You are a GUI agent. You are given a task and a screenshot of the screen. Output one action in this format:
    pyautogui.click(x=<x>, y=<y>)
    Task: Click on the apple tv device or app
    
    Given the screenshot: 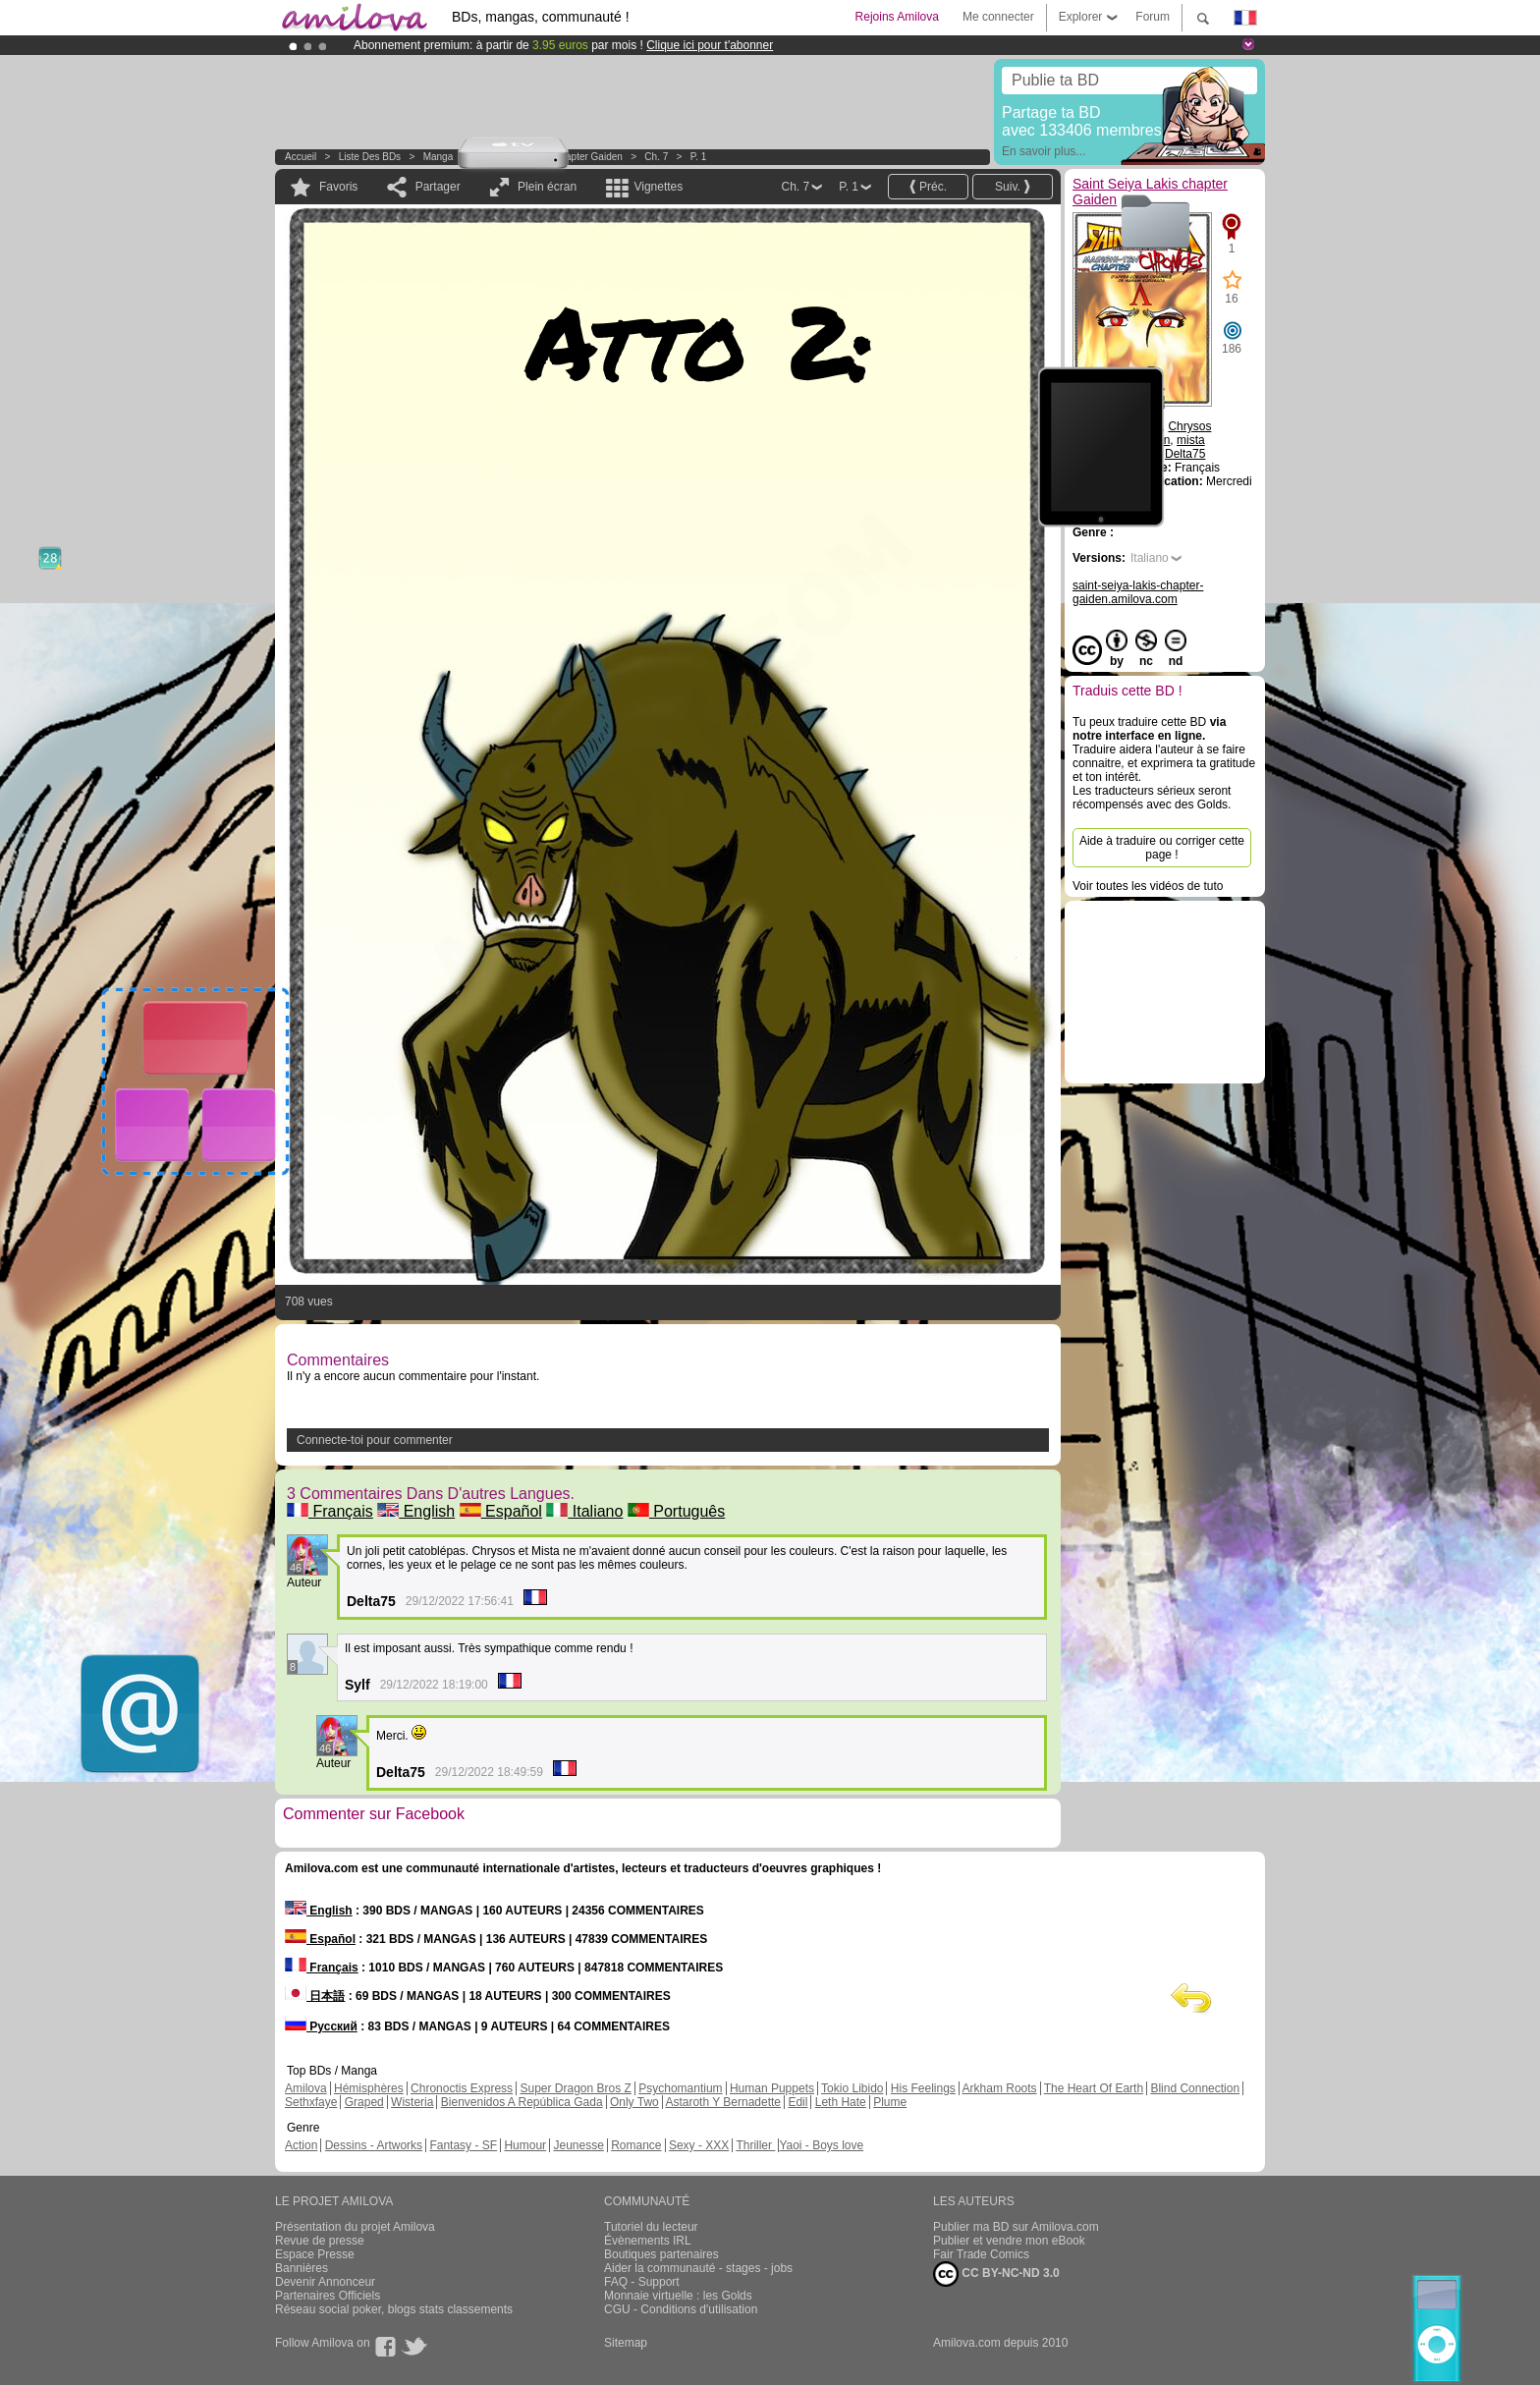 What is the action you would take?
    pyautogui.click(x=513, y=136)
    